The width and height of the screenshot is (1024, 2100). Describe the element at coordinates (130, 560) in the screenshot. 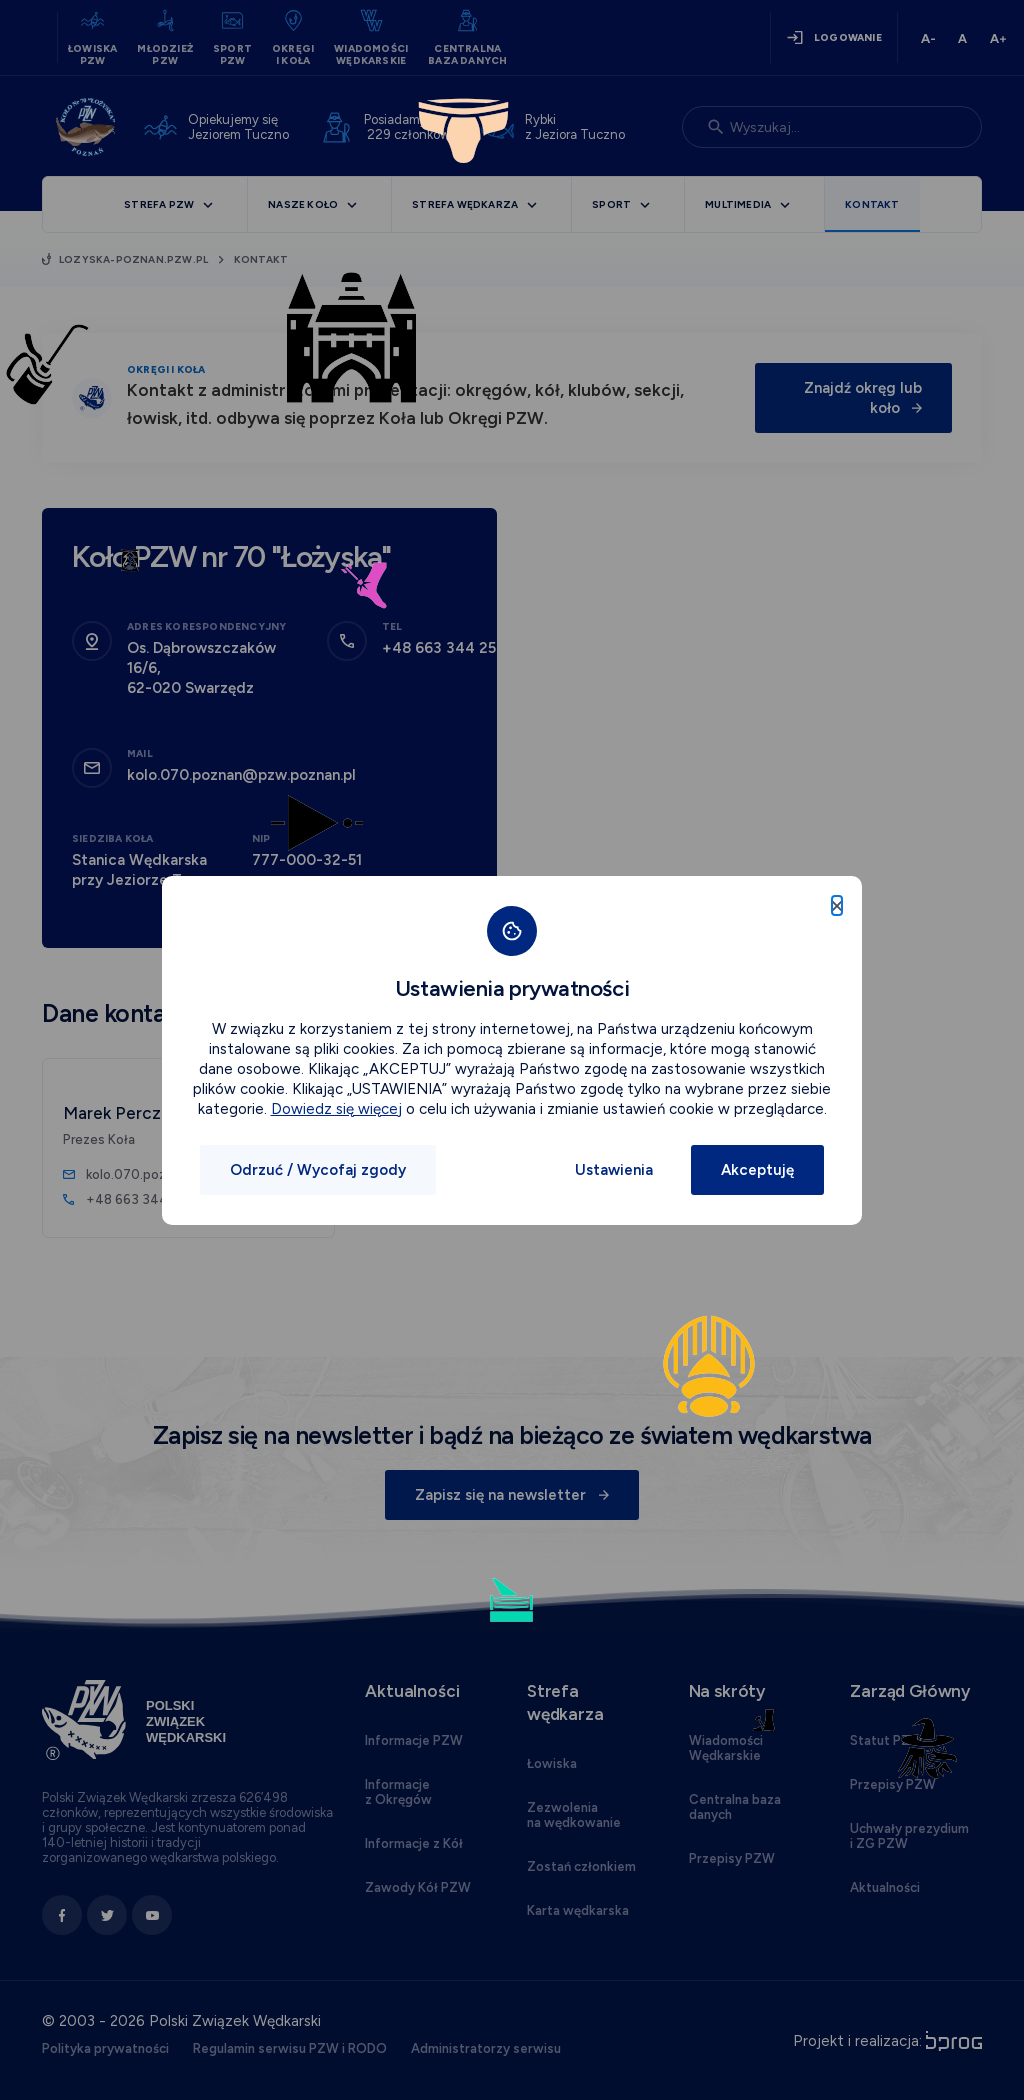

I see `access gardening or farming supplies` at that location.